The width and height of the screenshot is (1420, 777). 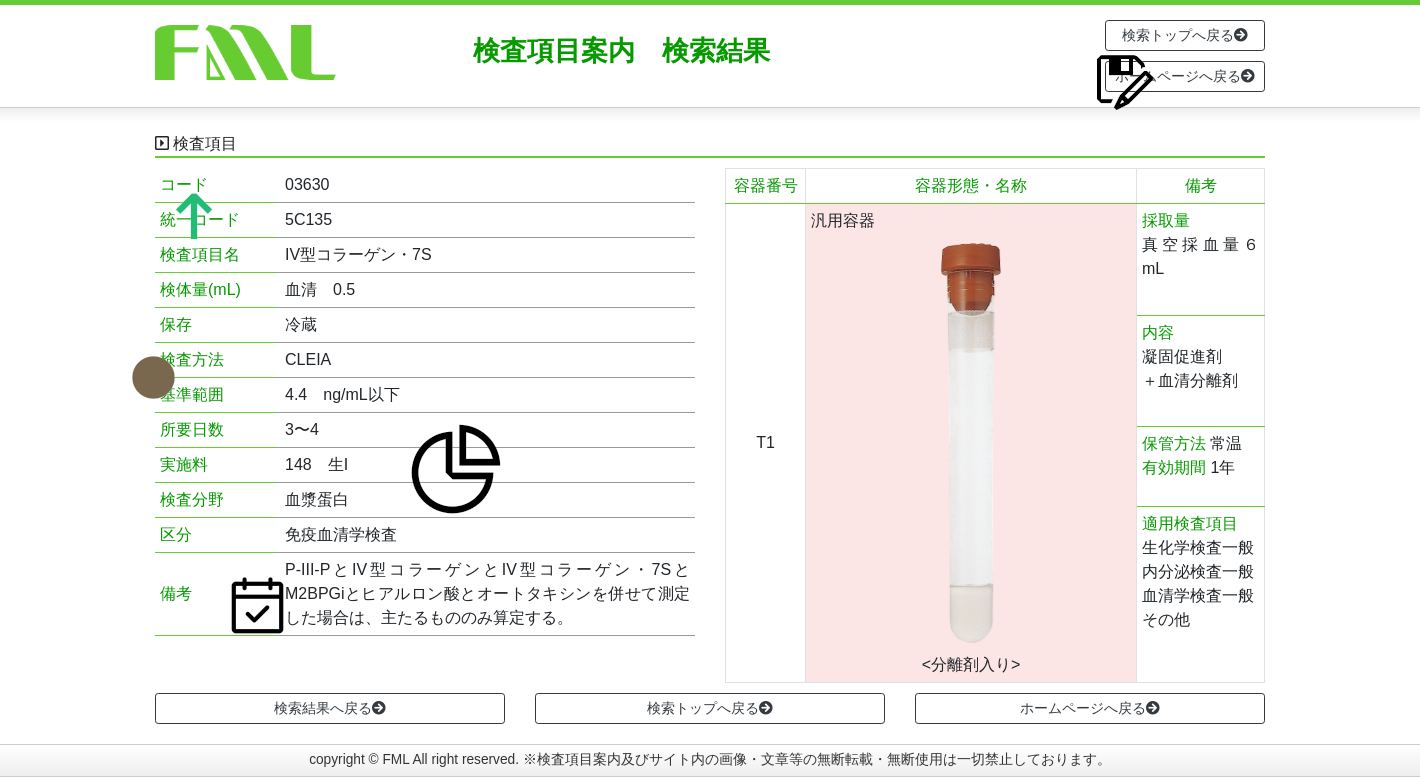 I want to click on move item up in a list, so click(x=195, y=219).